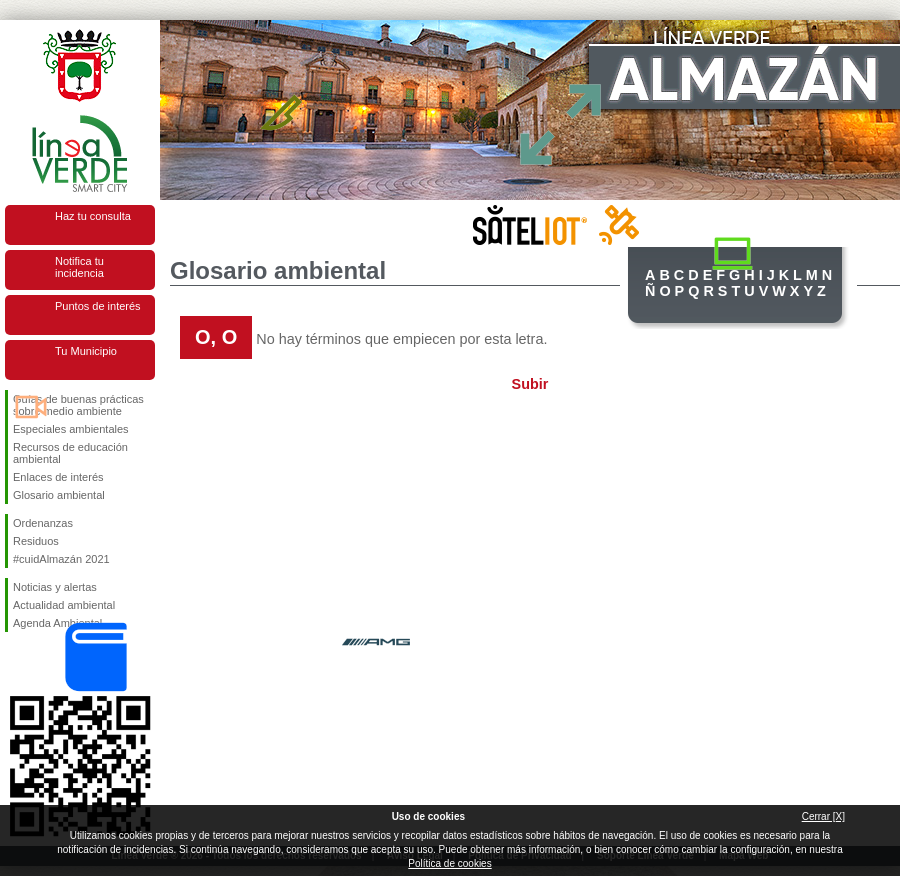 This screenshot has height=876, width=900. What do you see at coordinates (281, 112) in the screenshot?
I see `slice or cut selected elements` at bounding box center [281, 112].